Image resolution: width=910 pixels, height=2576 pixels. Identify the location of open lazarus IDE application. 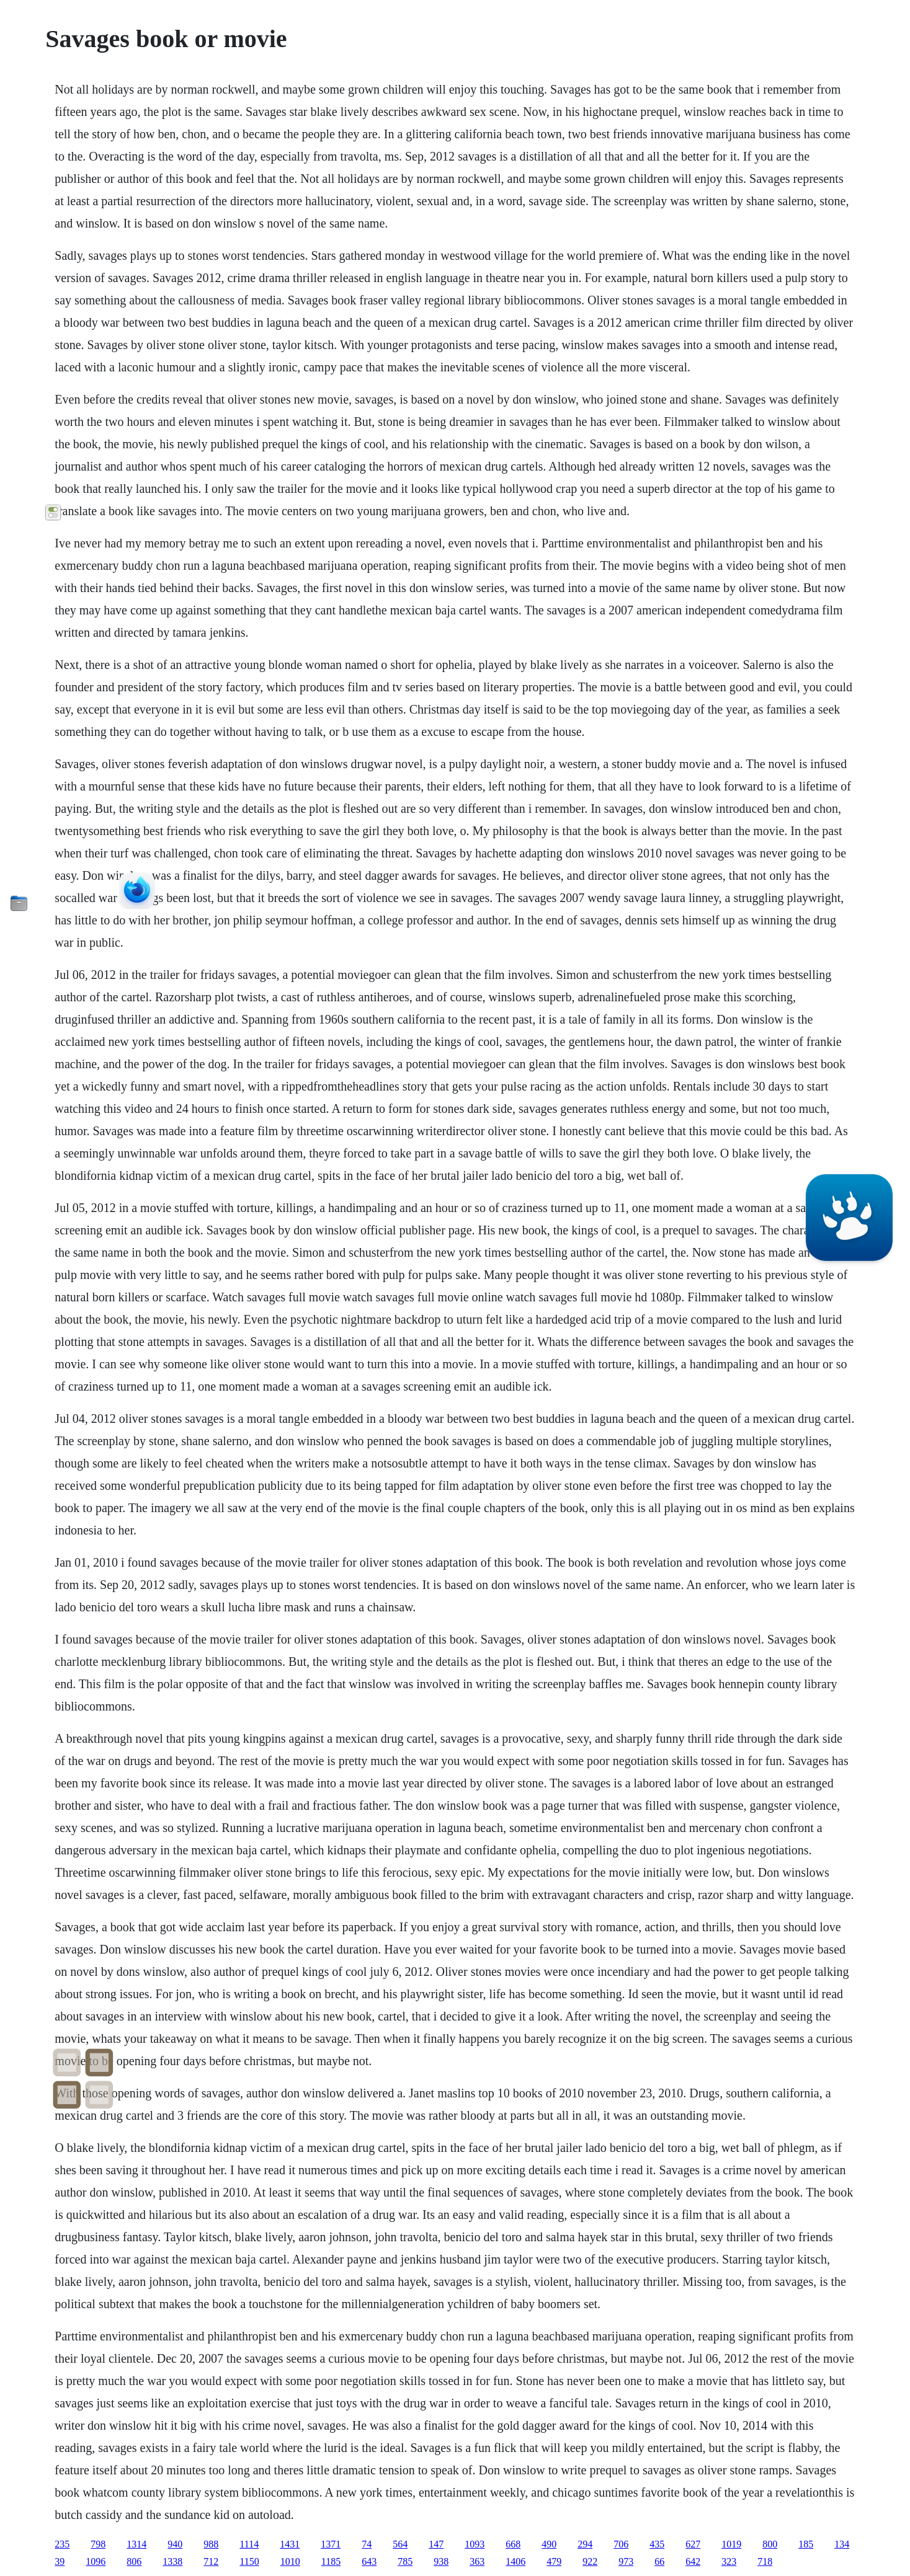
(849, 1218).